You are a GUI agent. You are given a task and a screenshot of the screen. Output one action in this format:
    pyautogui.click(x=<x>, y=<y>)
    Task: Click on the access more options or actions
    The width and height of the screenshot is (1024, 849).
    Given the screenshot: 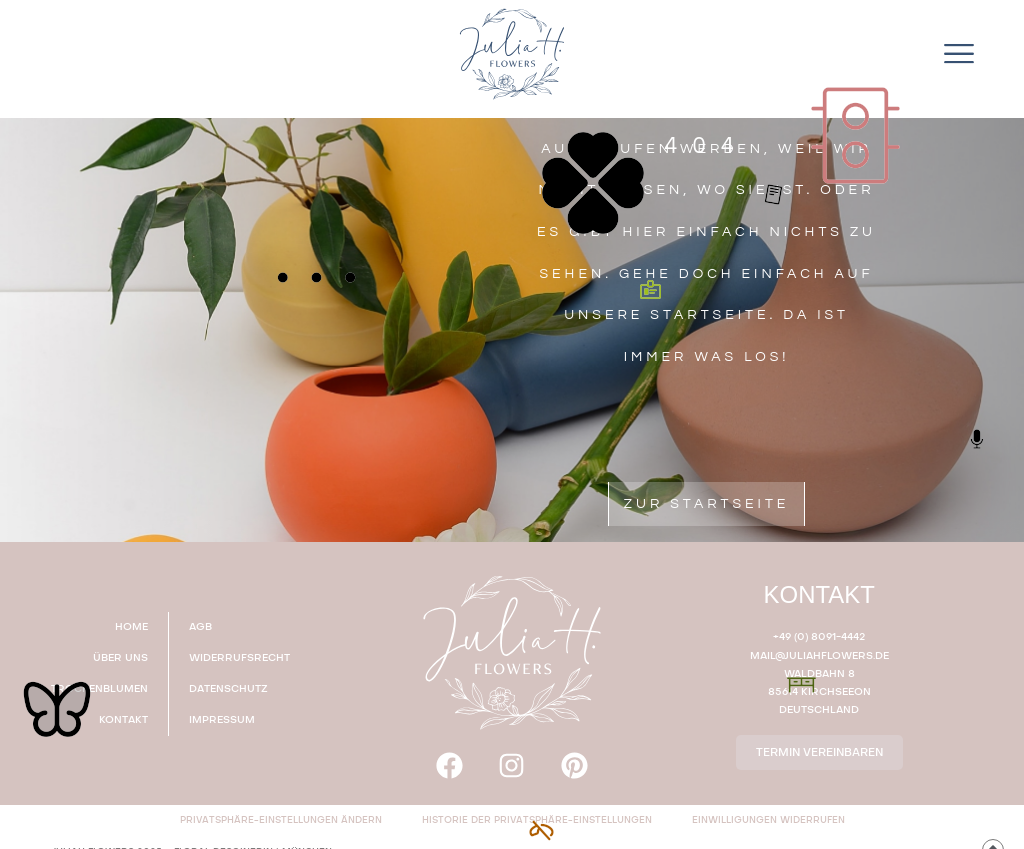 What is the action you would take?
    pyautogui.click(x=316, y=277)
    